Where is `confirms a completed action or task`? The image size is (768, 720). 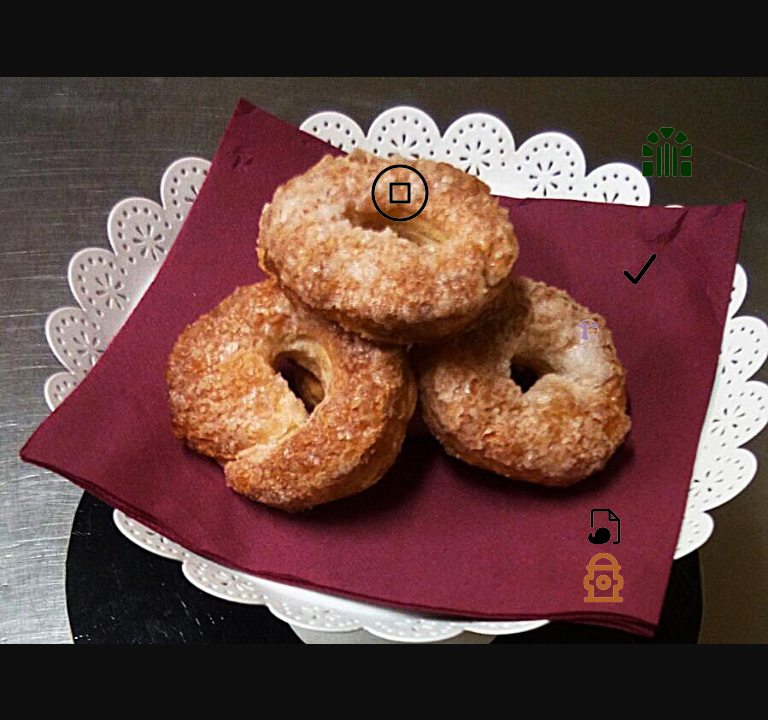 confirms a completed action or task is located at coordinates (640, 268).